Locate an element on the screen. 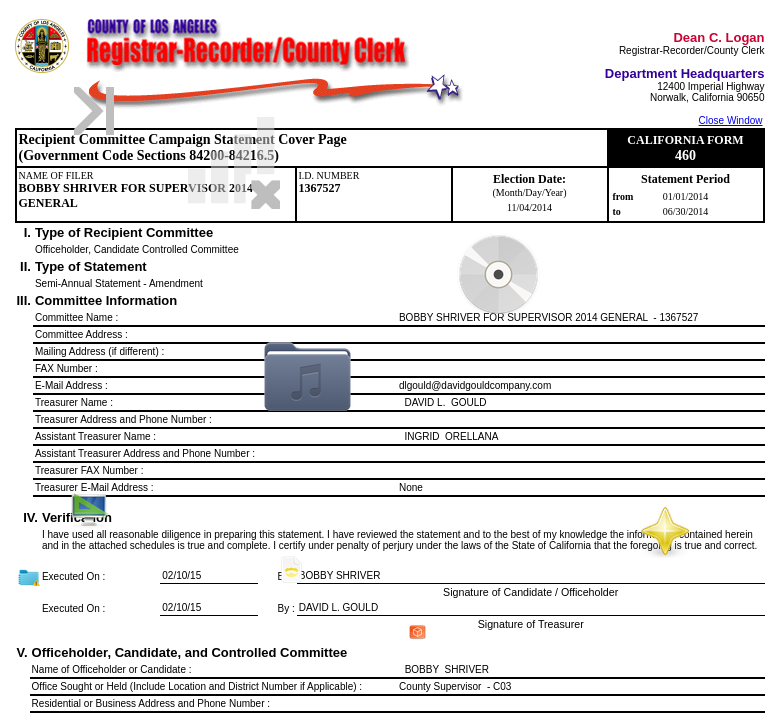  indicates a recordable CD-R disc is located at coordinates (498, 274).